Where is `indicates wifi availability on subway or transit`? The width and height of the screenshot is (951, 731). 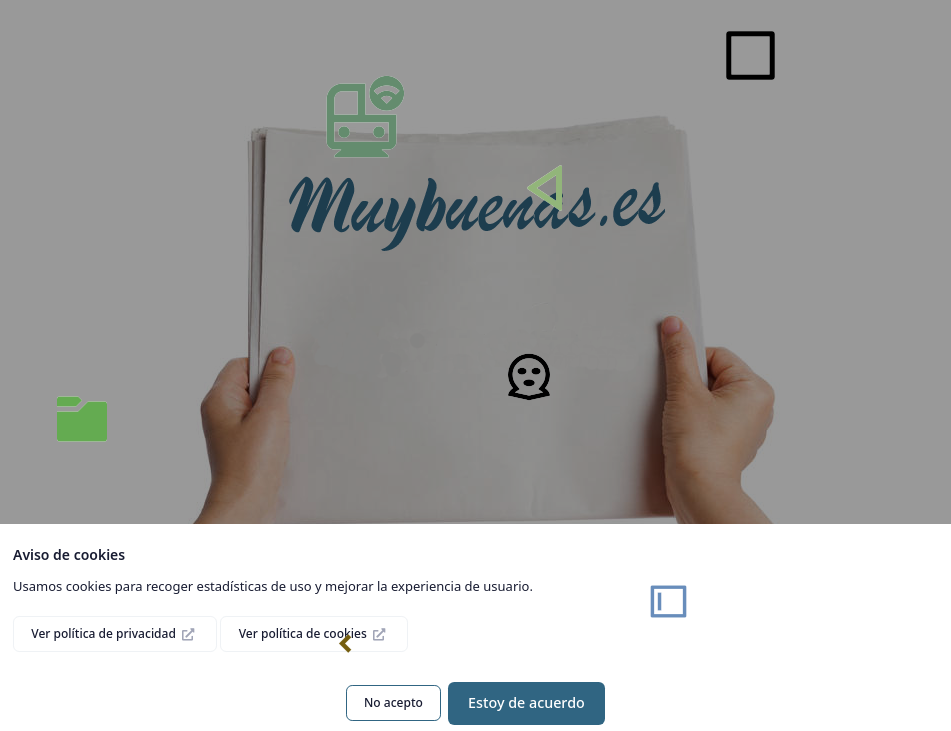 indicates wifi availability on subway or transit is located at coordinates (361, 118).